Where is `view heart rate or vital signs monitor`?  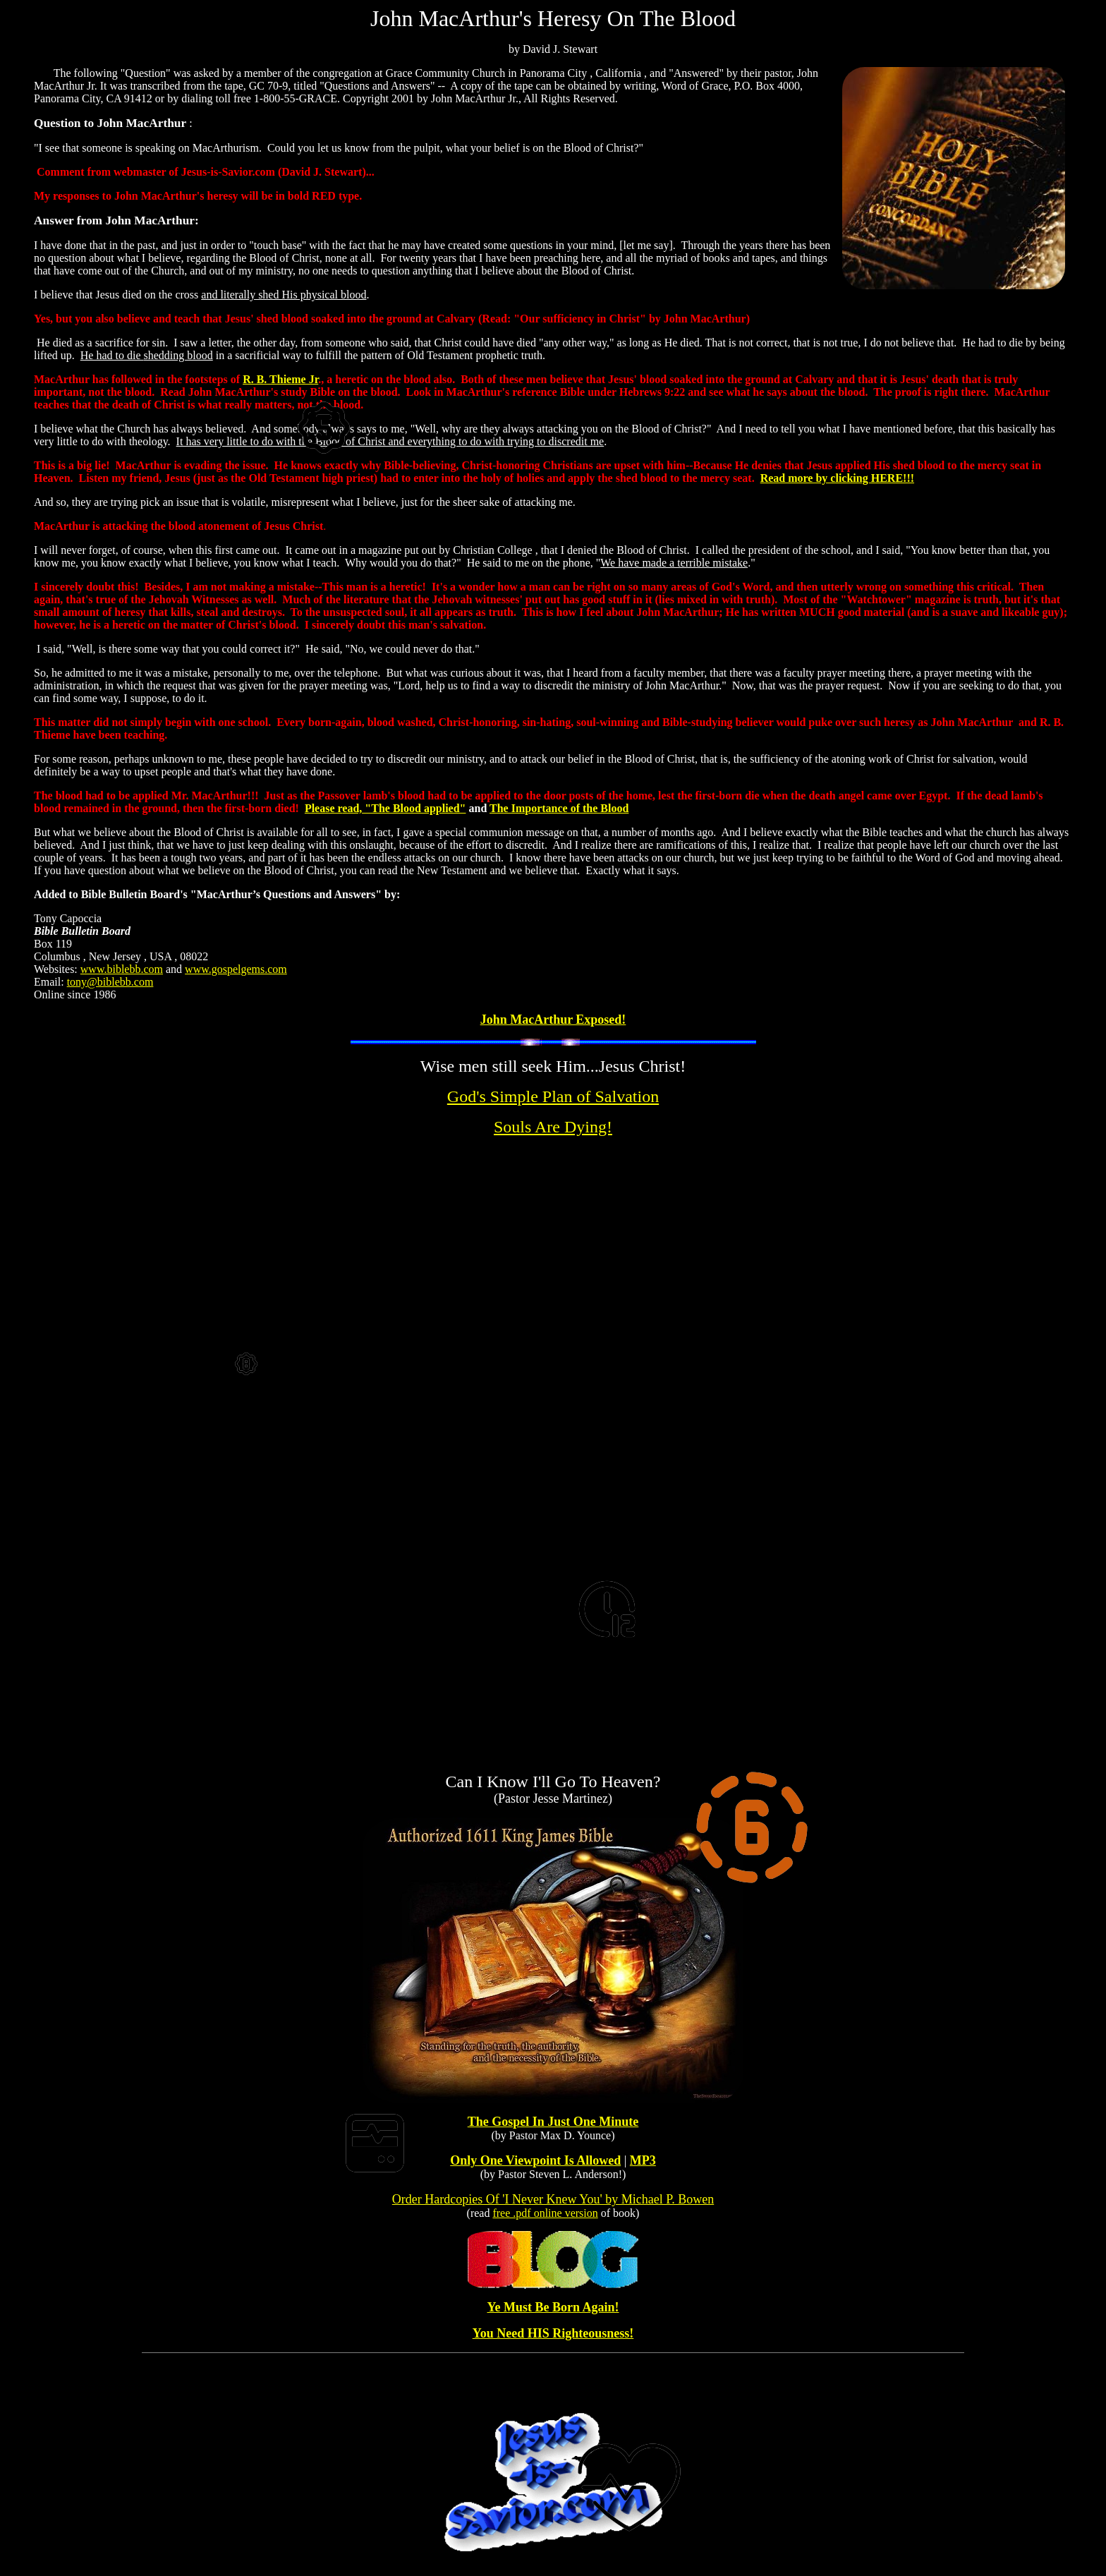 view heart rate or vital signs monitor is located at coordinates (375, 2143).